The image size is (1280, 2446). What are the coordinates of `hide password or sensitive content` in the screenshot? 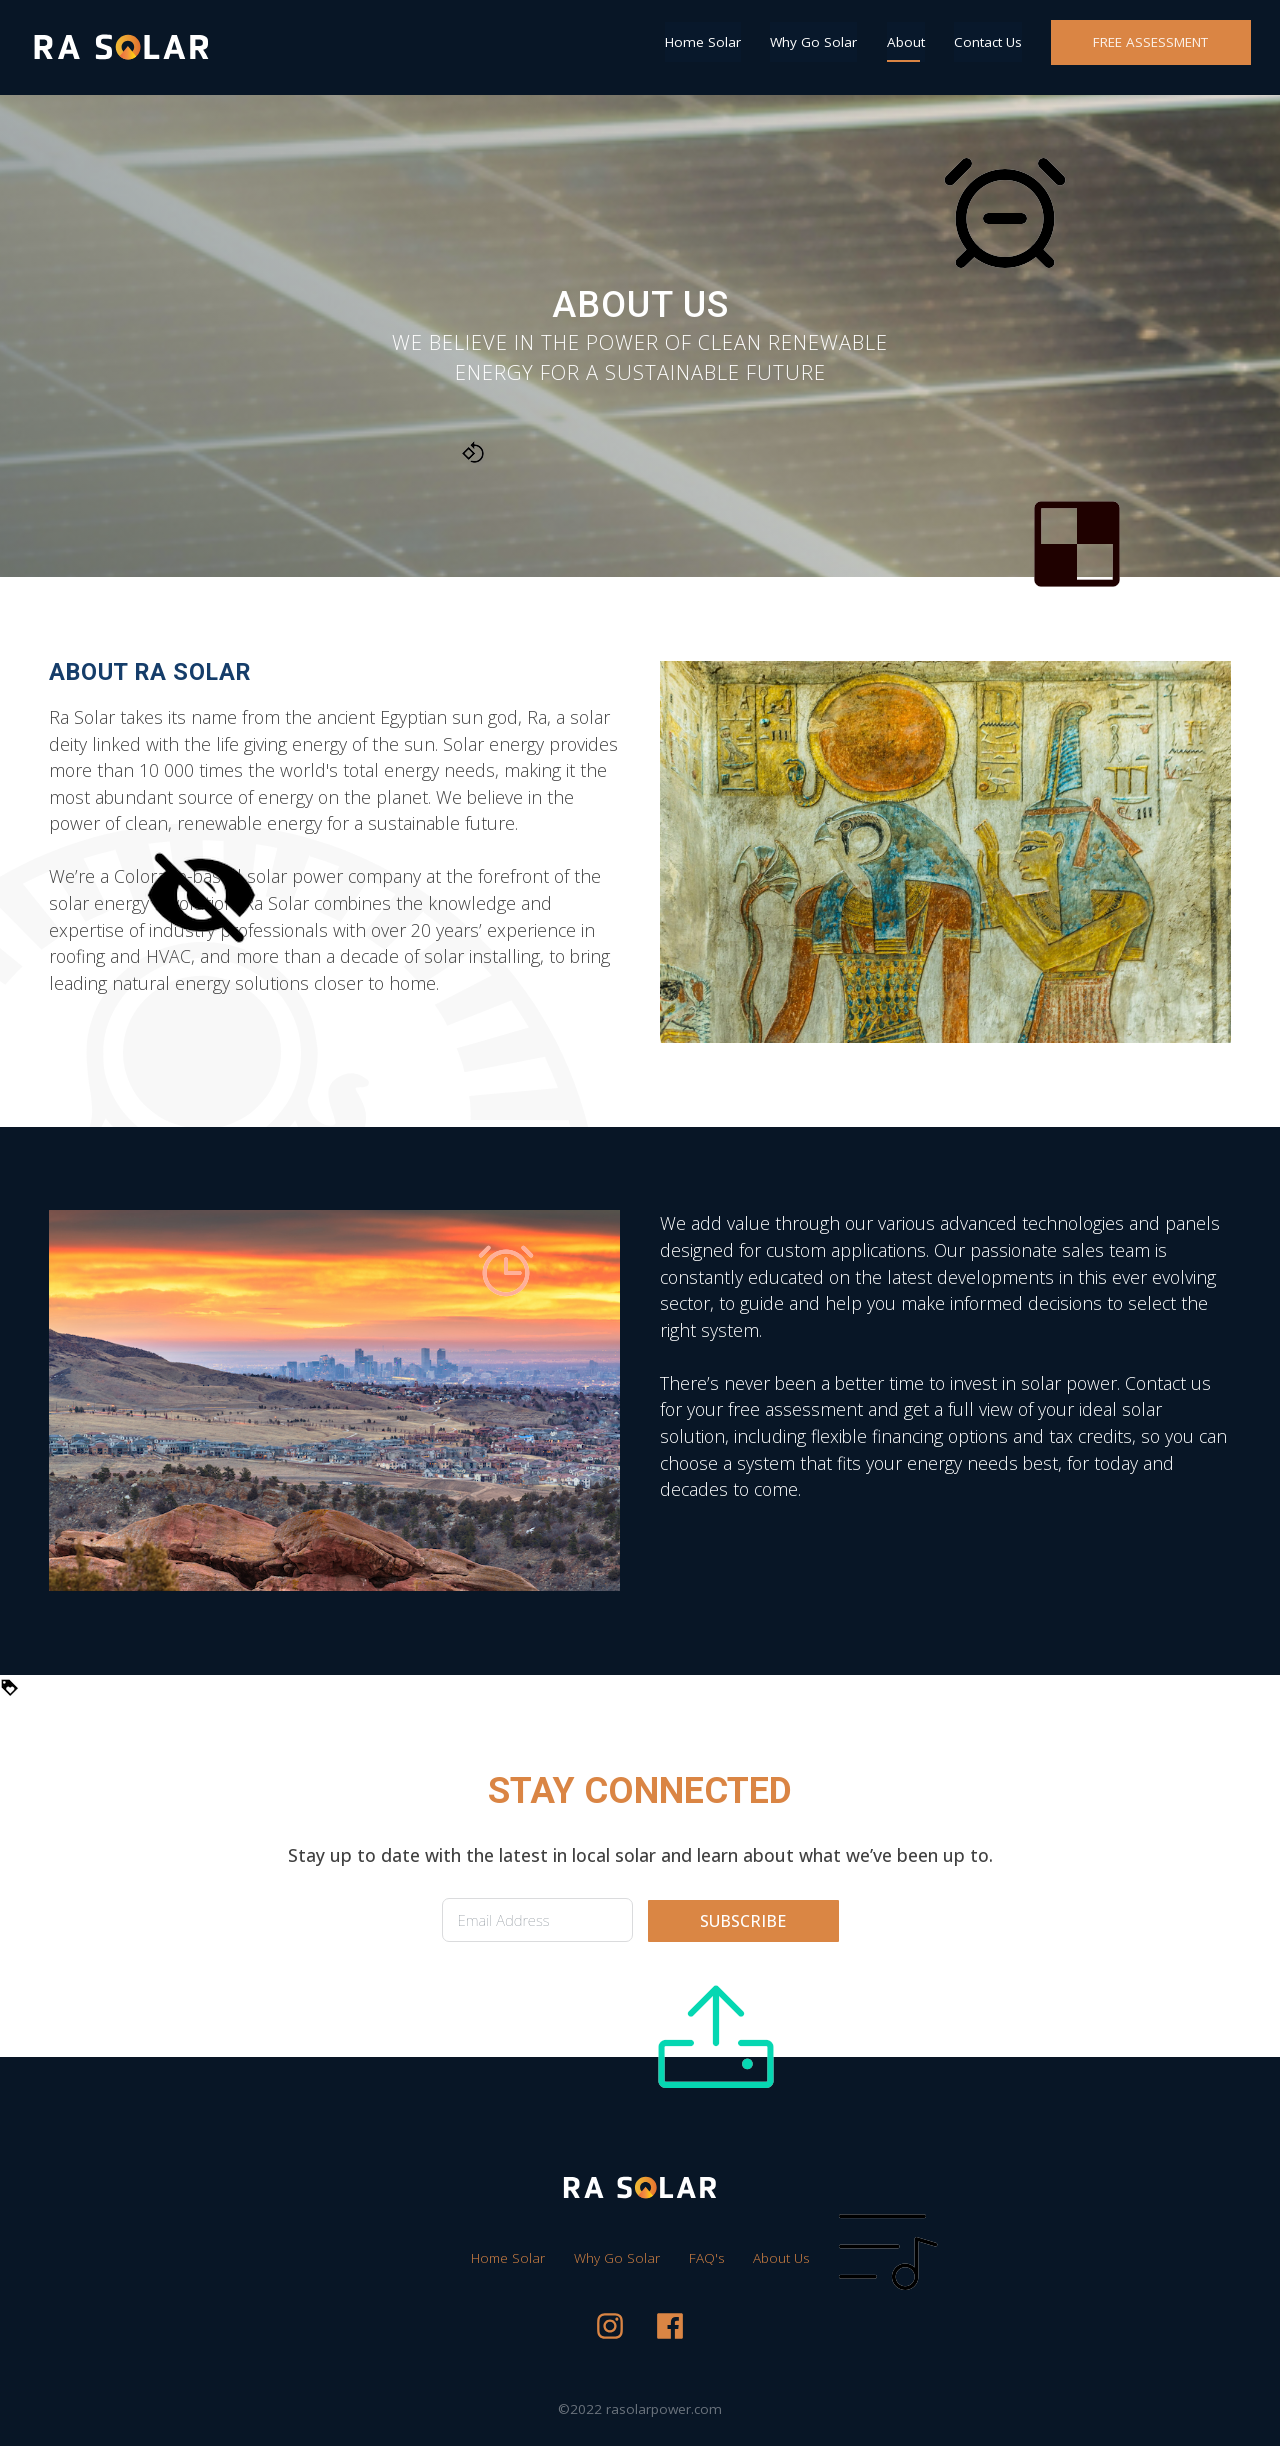 It's located at (201, 897).